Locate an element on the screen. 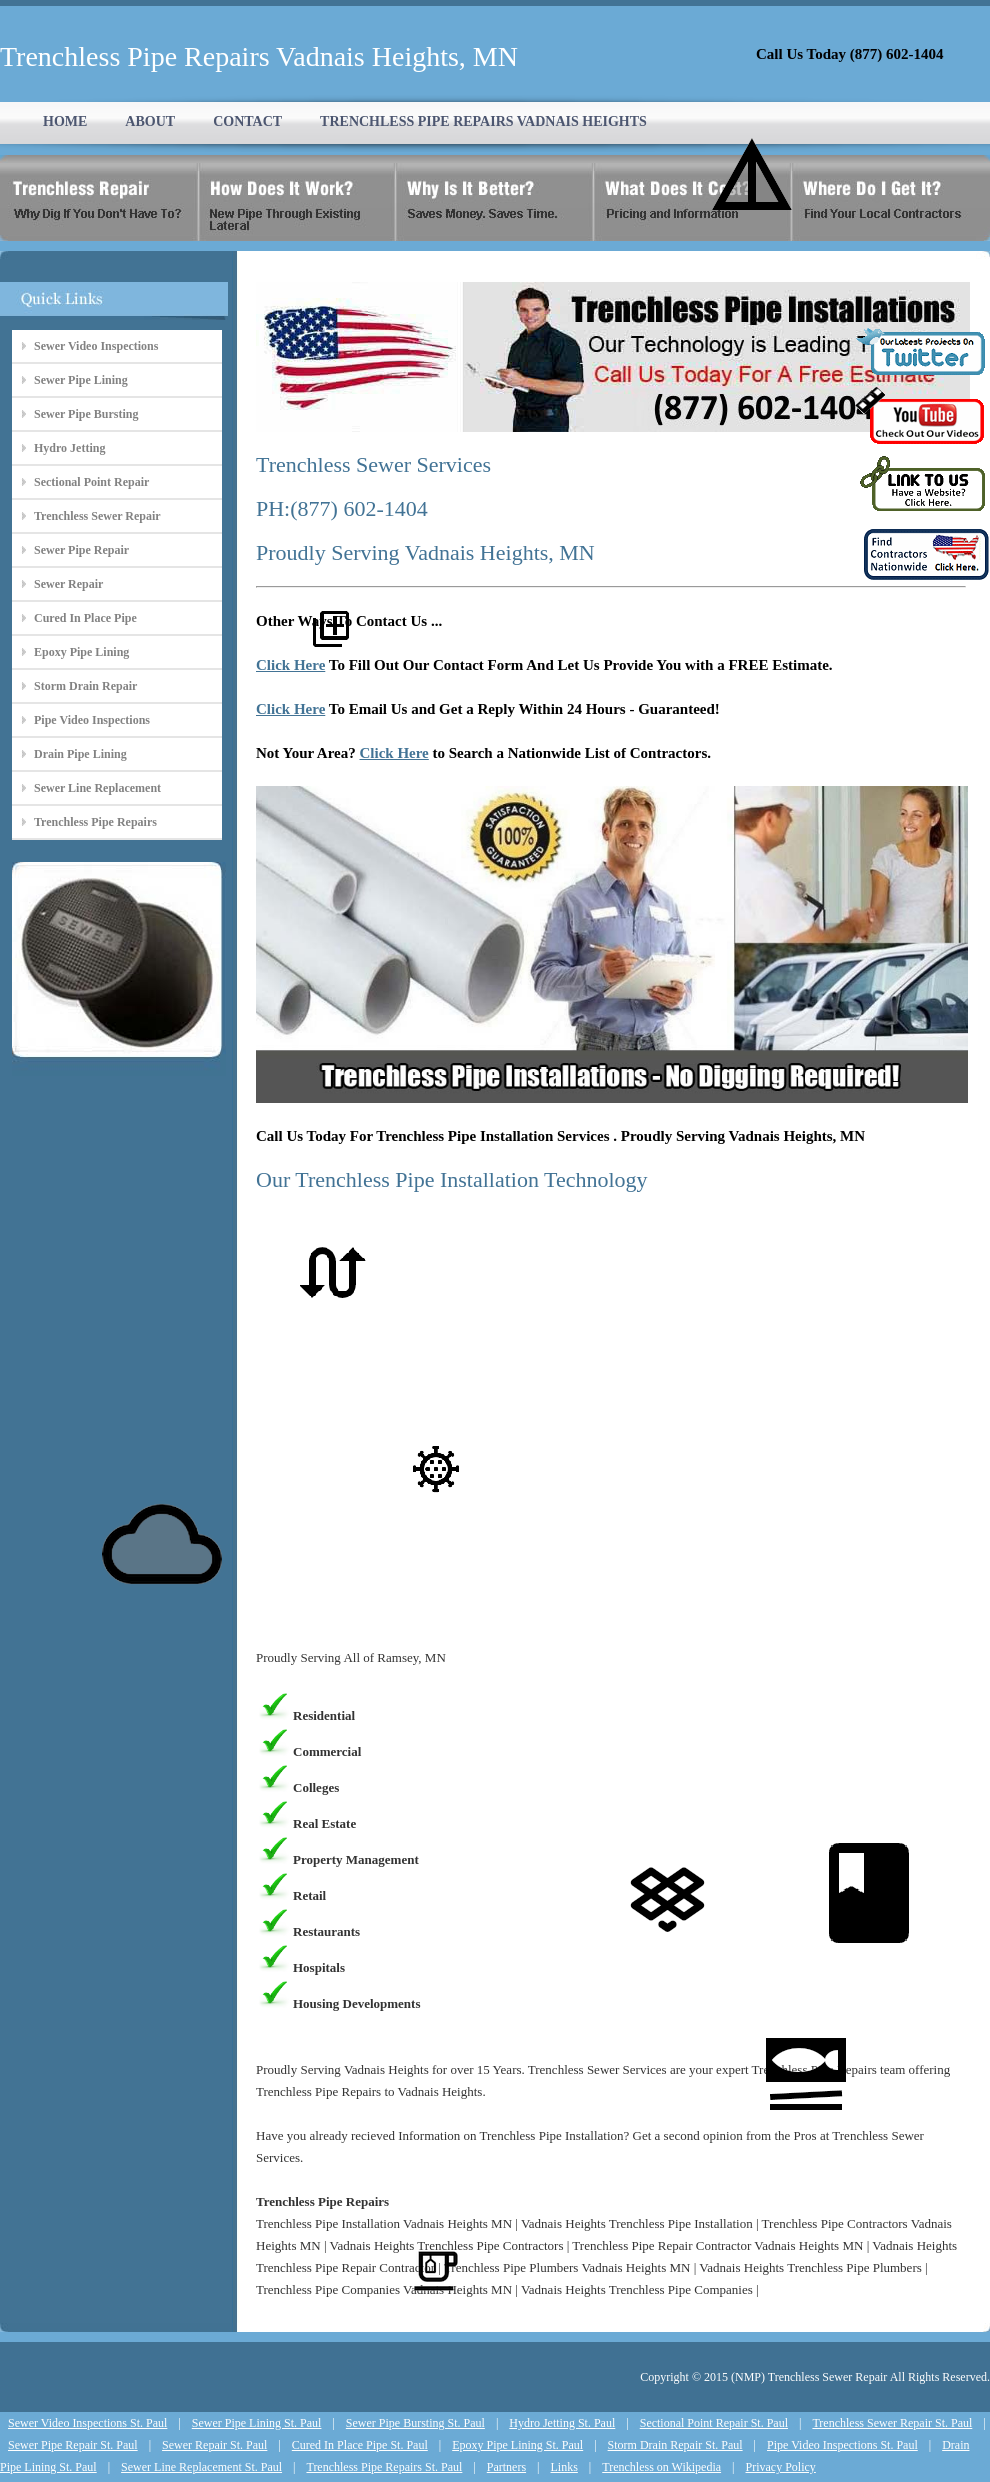 This screenshot has width=990, height=2482. access food and beverage emoji category is located at coordinates (436, 2271).